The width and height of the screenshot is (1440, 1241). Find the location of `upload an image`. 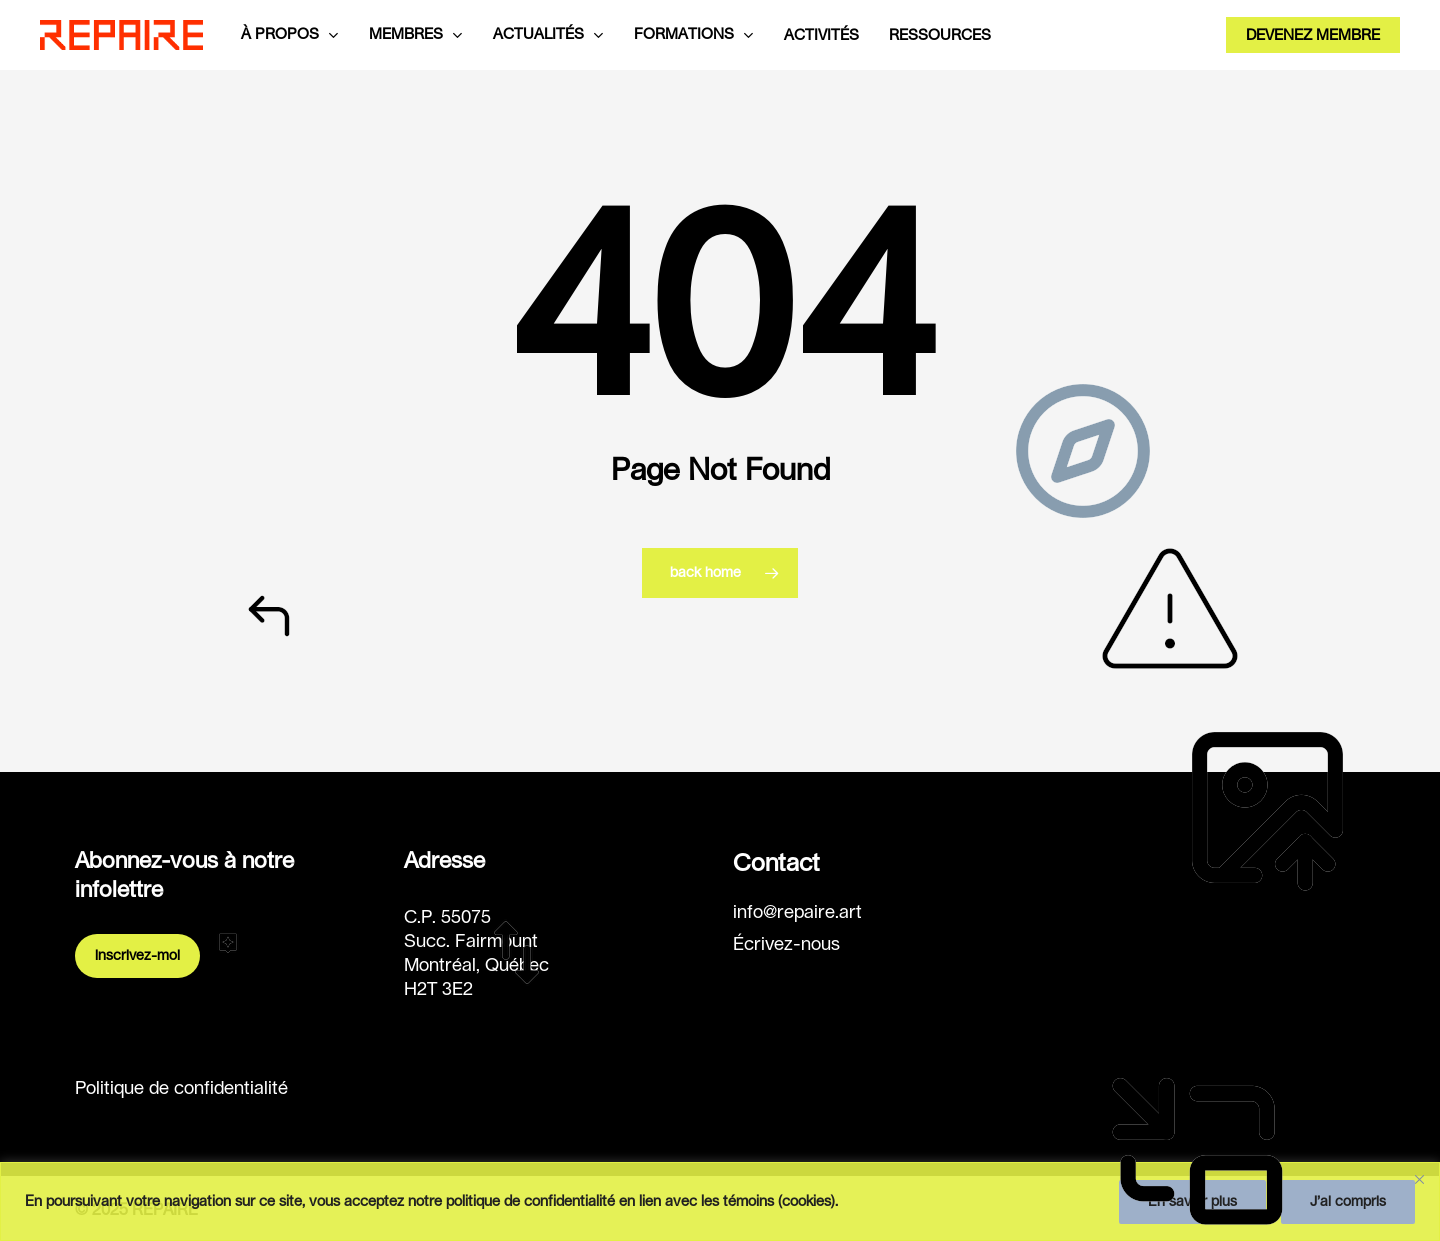

upload an image is located at coordinates (1267, 807).